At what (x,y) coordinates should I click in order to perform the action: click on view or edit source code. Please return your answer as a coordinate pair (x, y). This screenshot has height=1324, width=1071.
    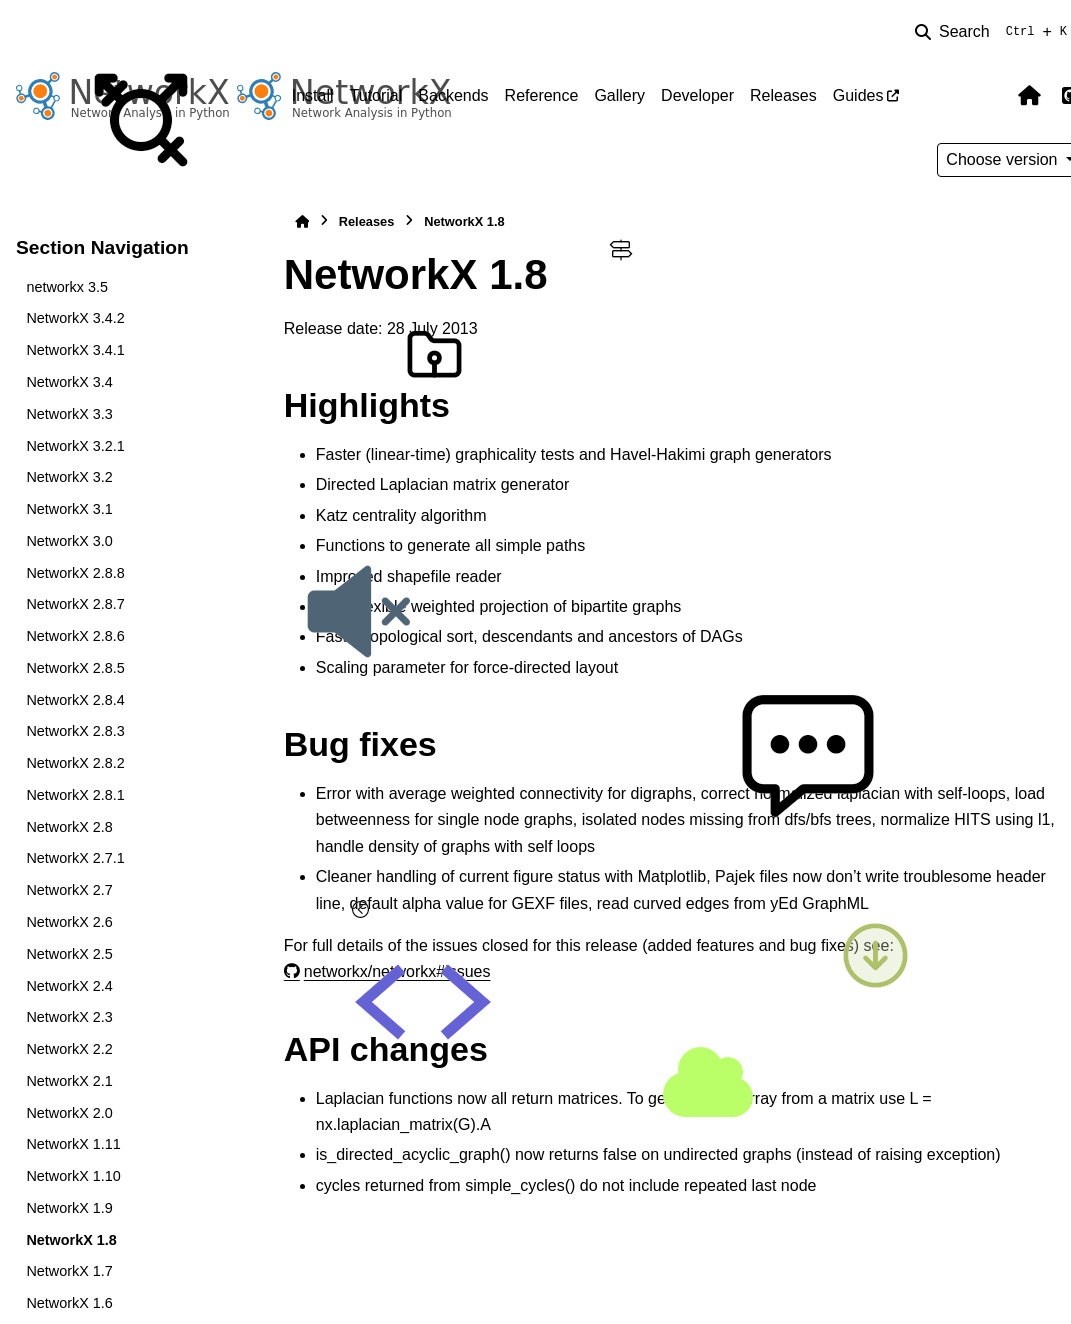
    Looking at the image, I should click on (423, 1002).